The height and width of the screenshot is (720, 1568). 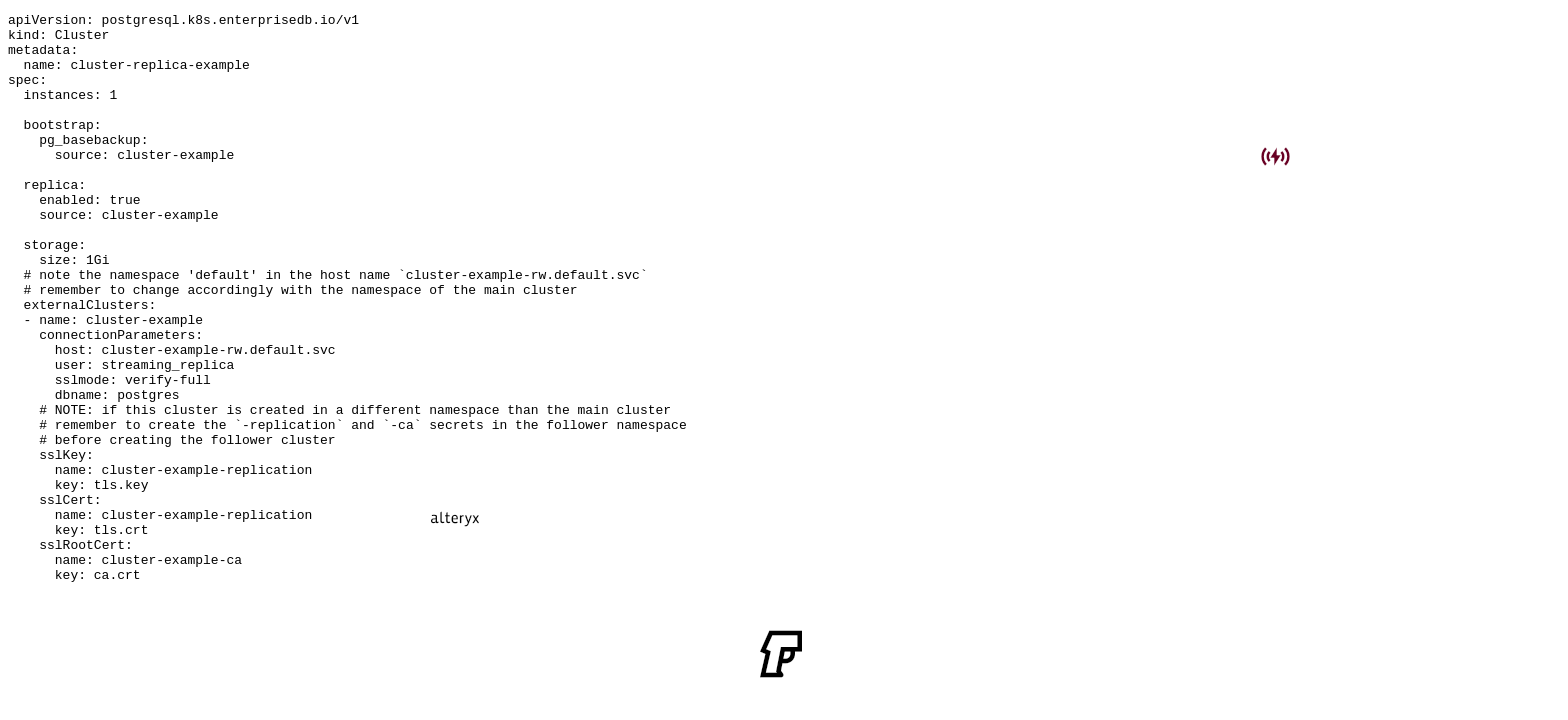 I want to click on indicates wireless charging is active, so click(x=1275, y=156).